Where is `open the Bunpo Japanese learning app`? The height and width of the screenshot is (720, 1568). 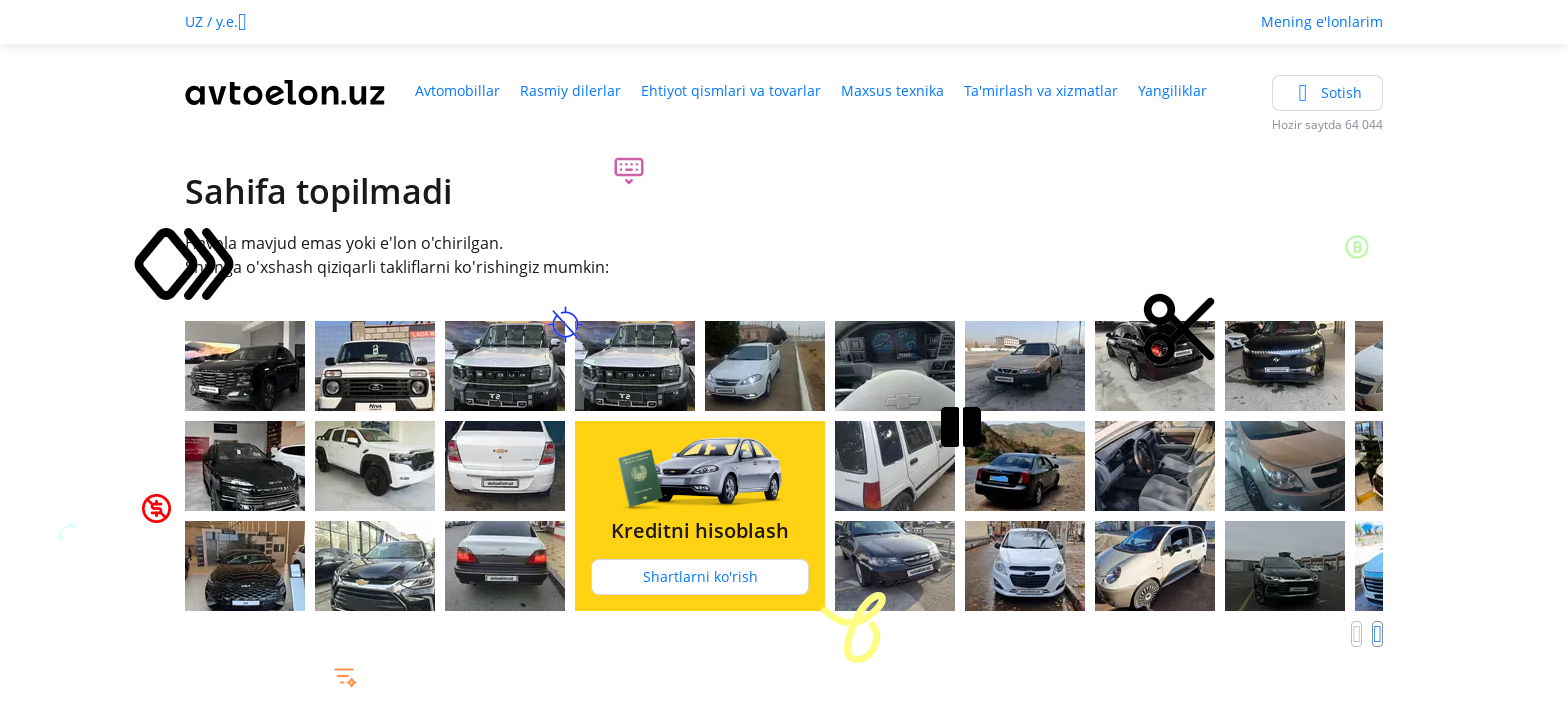 open the Bunpo Japanese learning app is located at coordinates (853, 627).